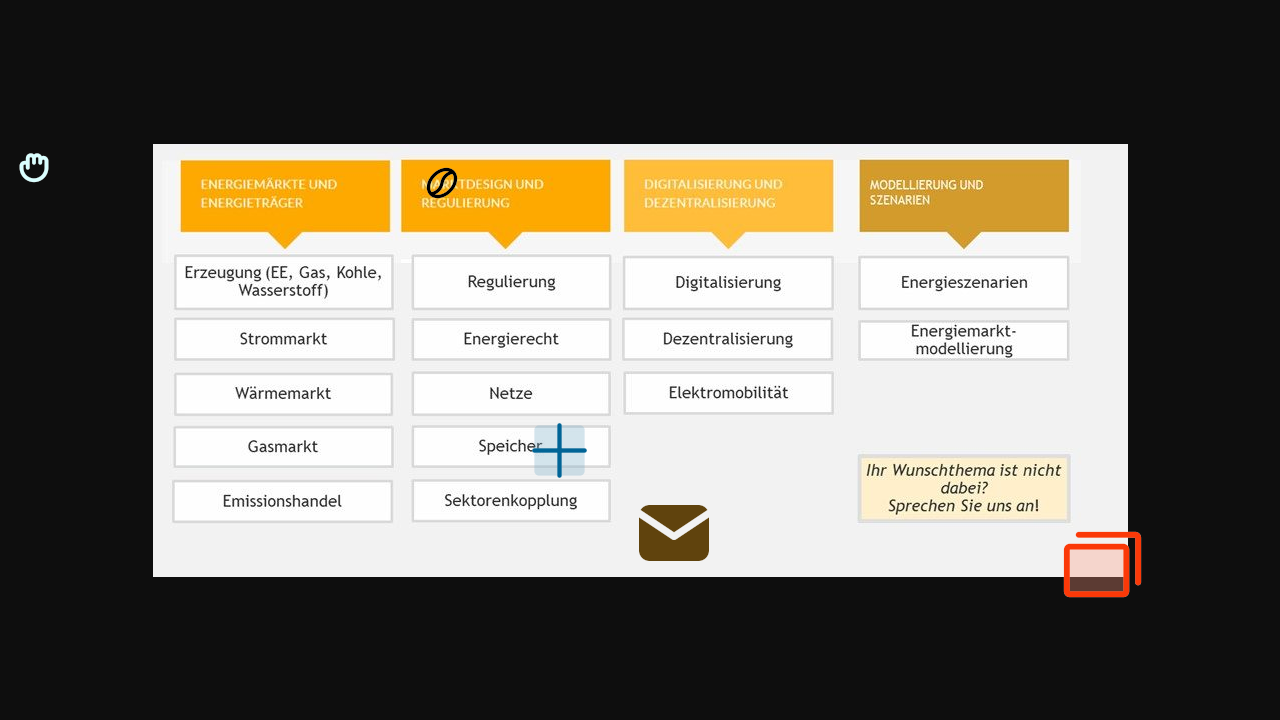  I want to click on view stacked cards or layers, so click(1102, 564).